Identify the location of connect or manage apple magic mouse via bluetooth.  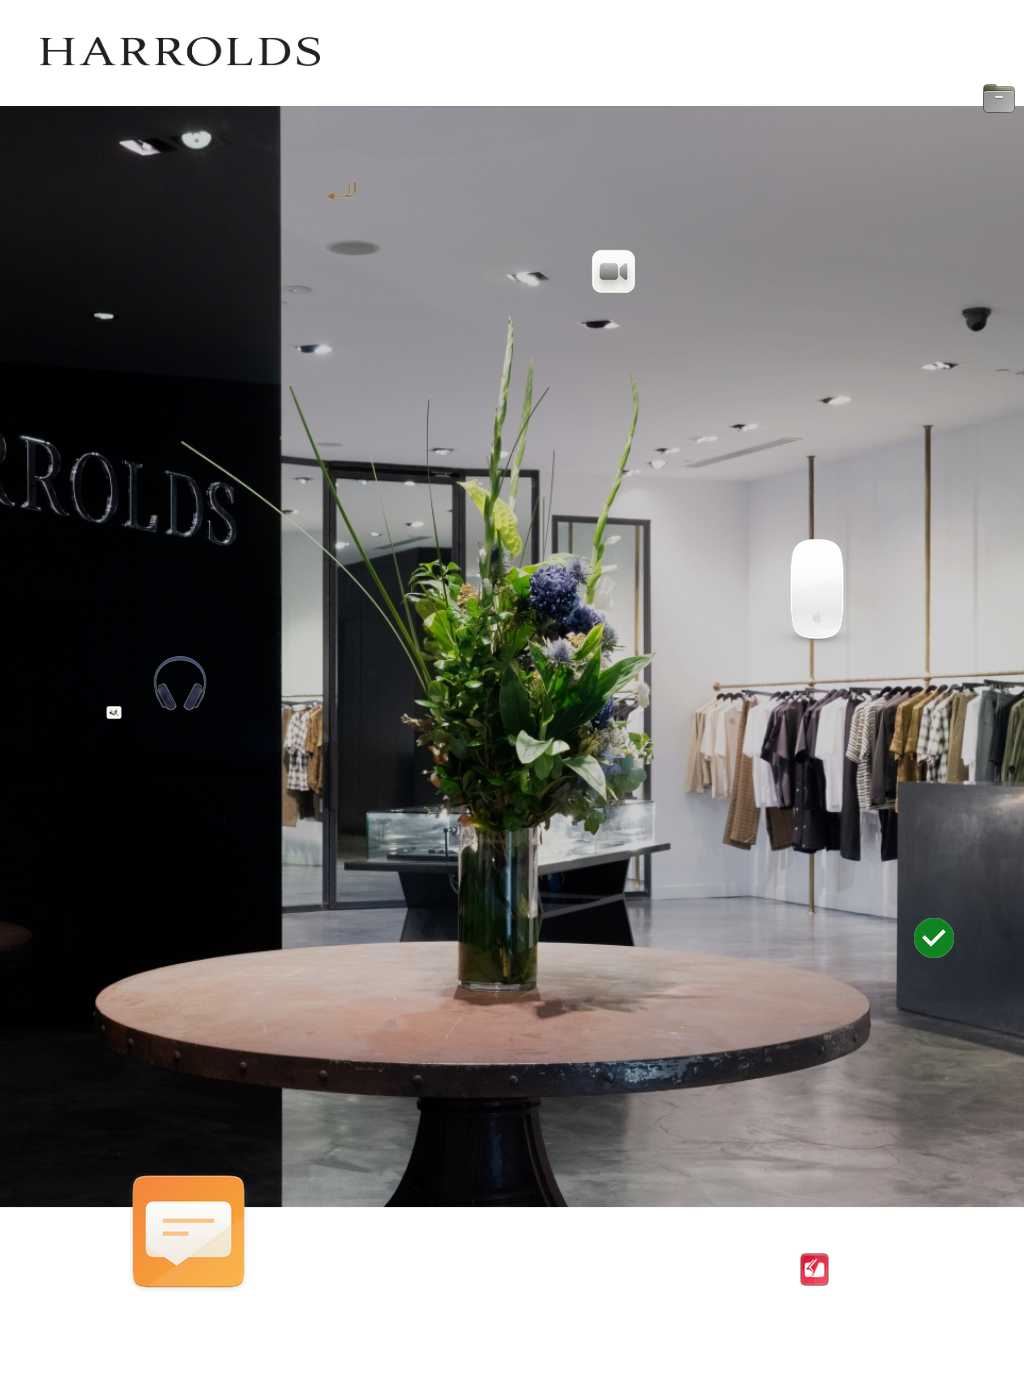
(817, 593).